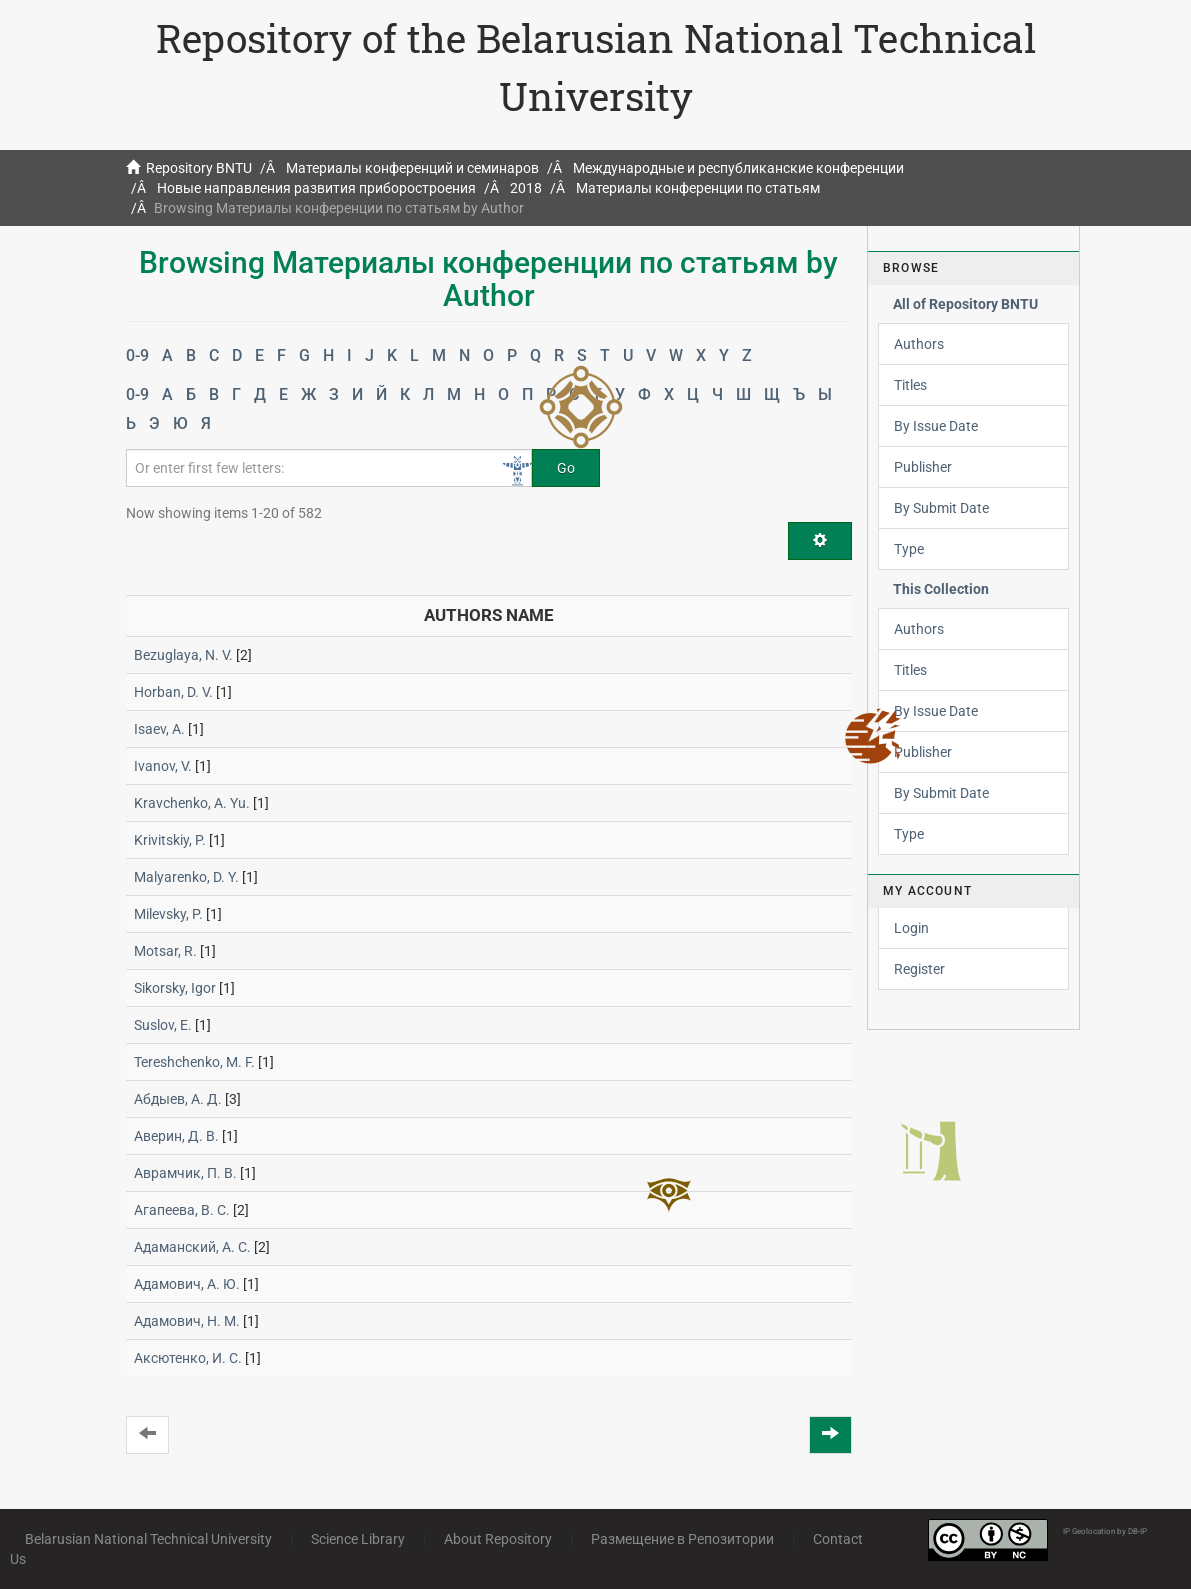 This screenshot has height=1589, width=1191. What do you see at coordinates (668, 1192) in the screenshot?
I see `sheikah tribe symbol from the legend of zelda series` at bounding box center [668, 1192].